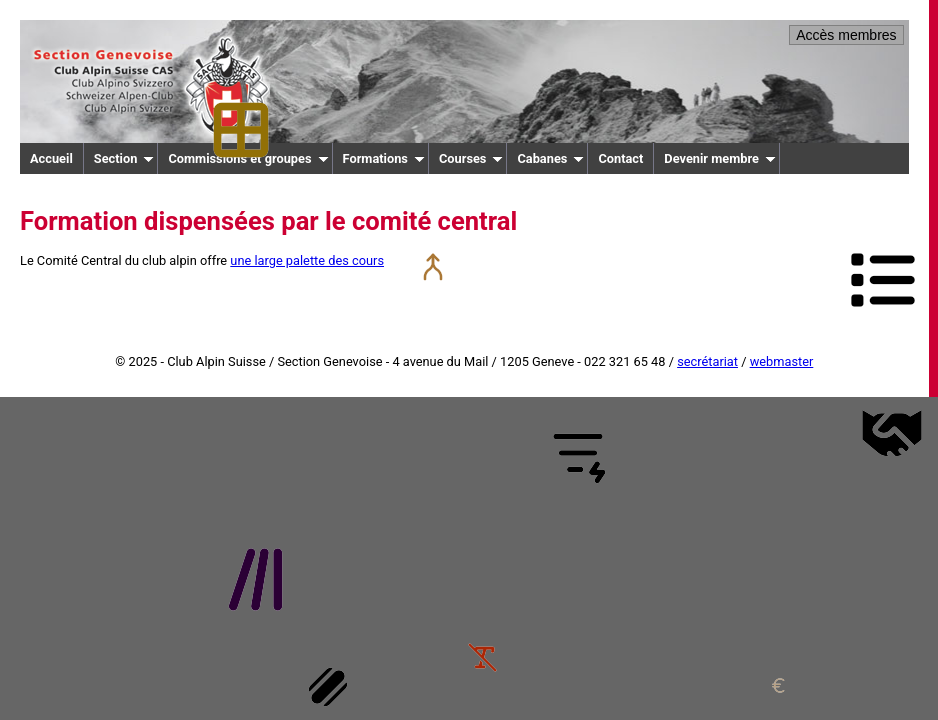  I want to click on view items in list format, so click(882, 280).